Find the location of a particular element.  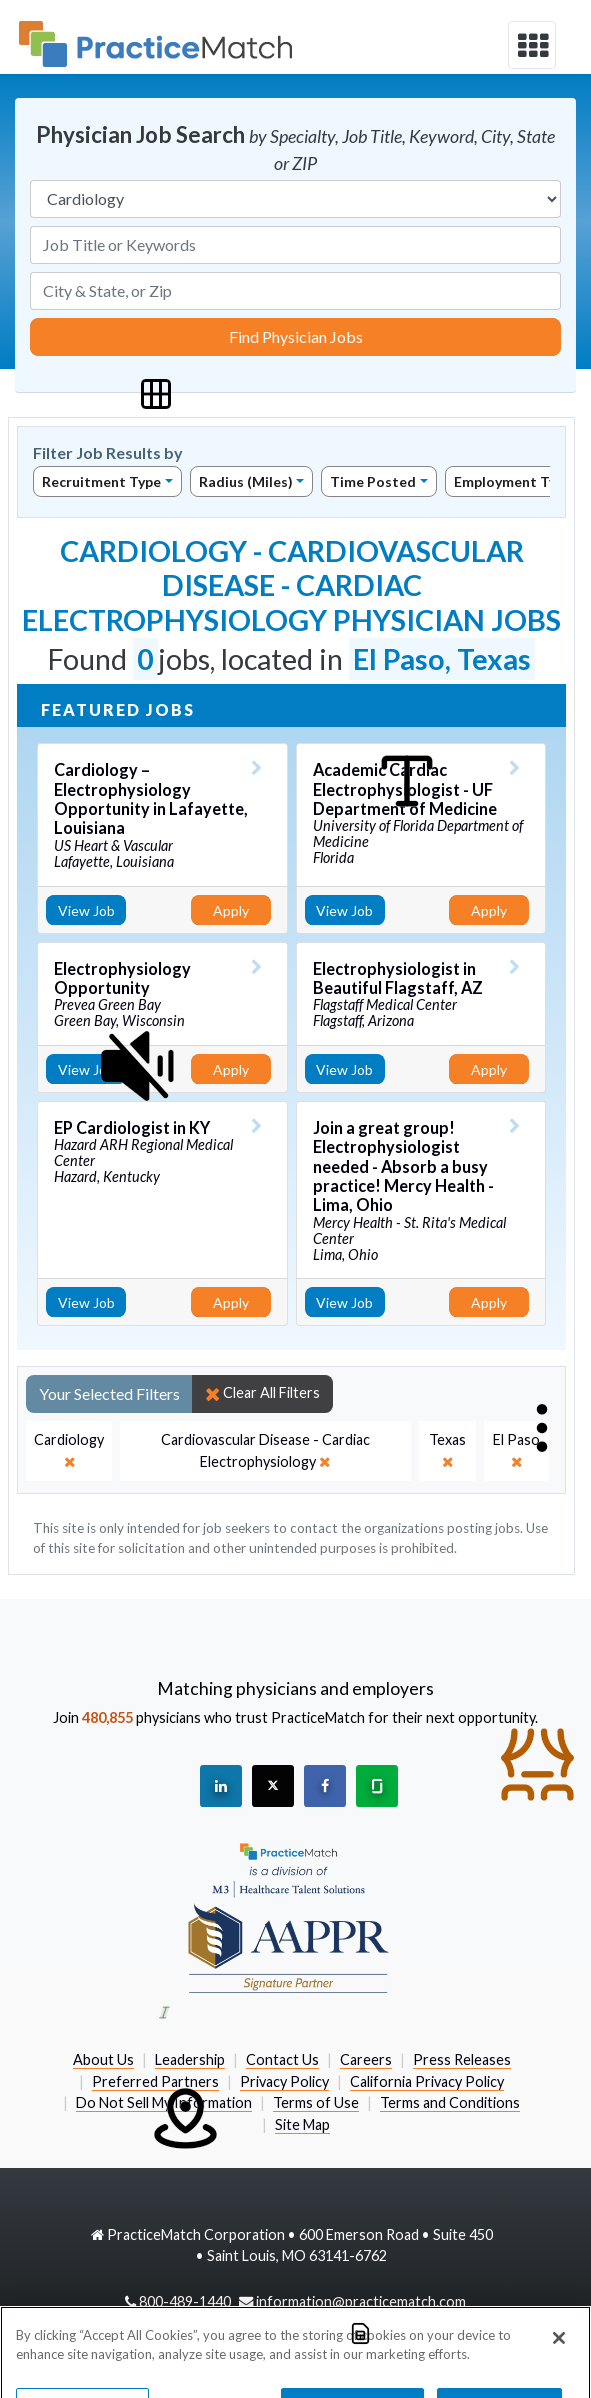

manage SIM card settings is located at coordinates (360, 2333).